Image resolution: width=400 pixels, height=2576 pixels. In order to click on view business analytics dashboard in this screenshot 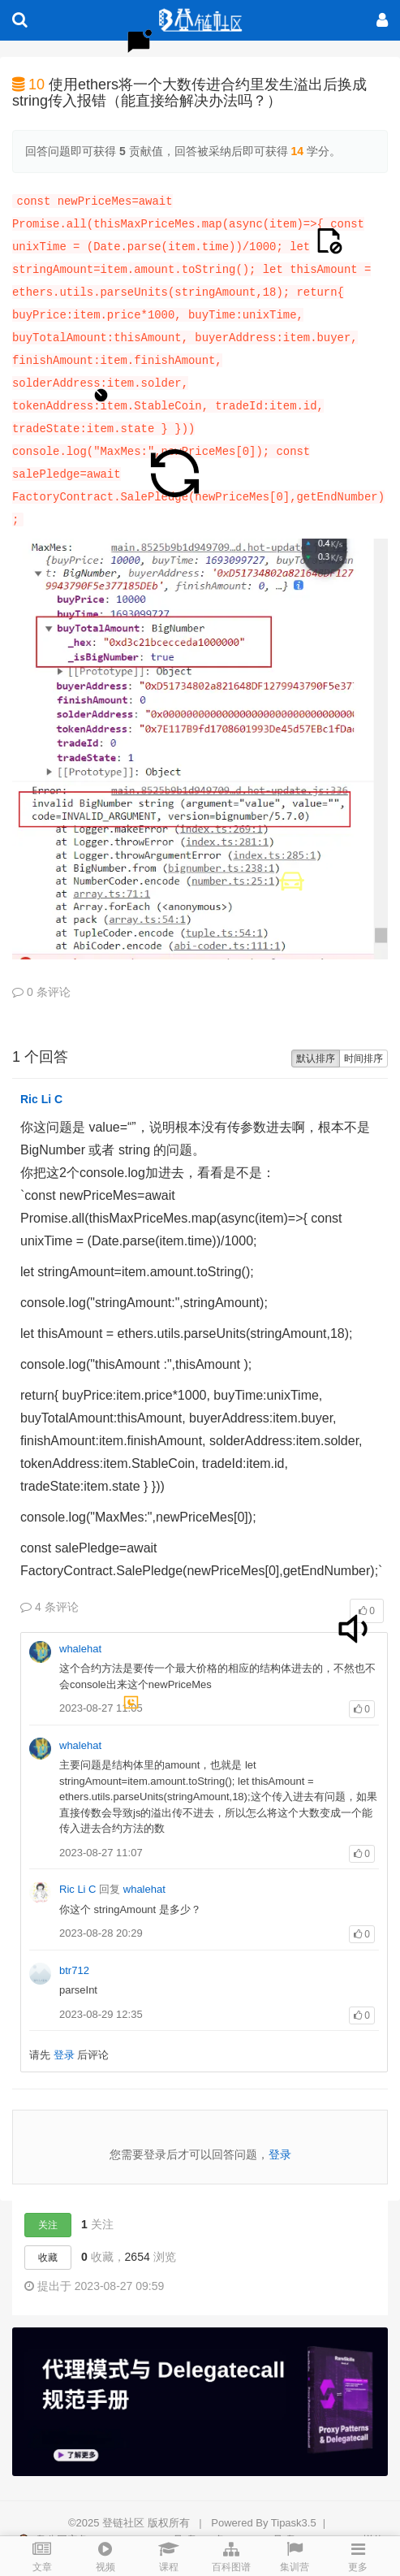, I will do `click(131, 1702)`.